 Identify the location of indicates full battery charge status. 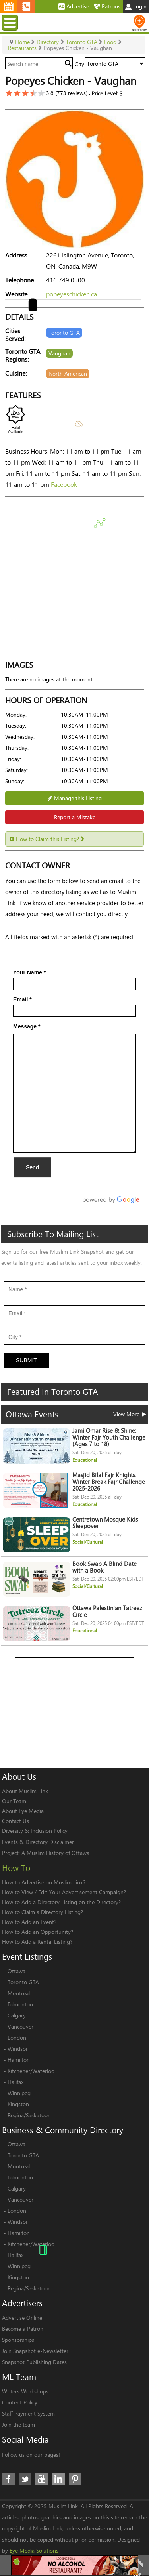
(33, 305).